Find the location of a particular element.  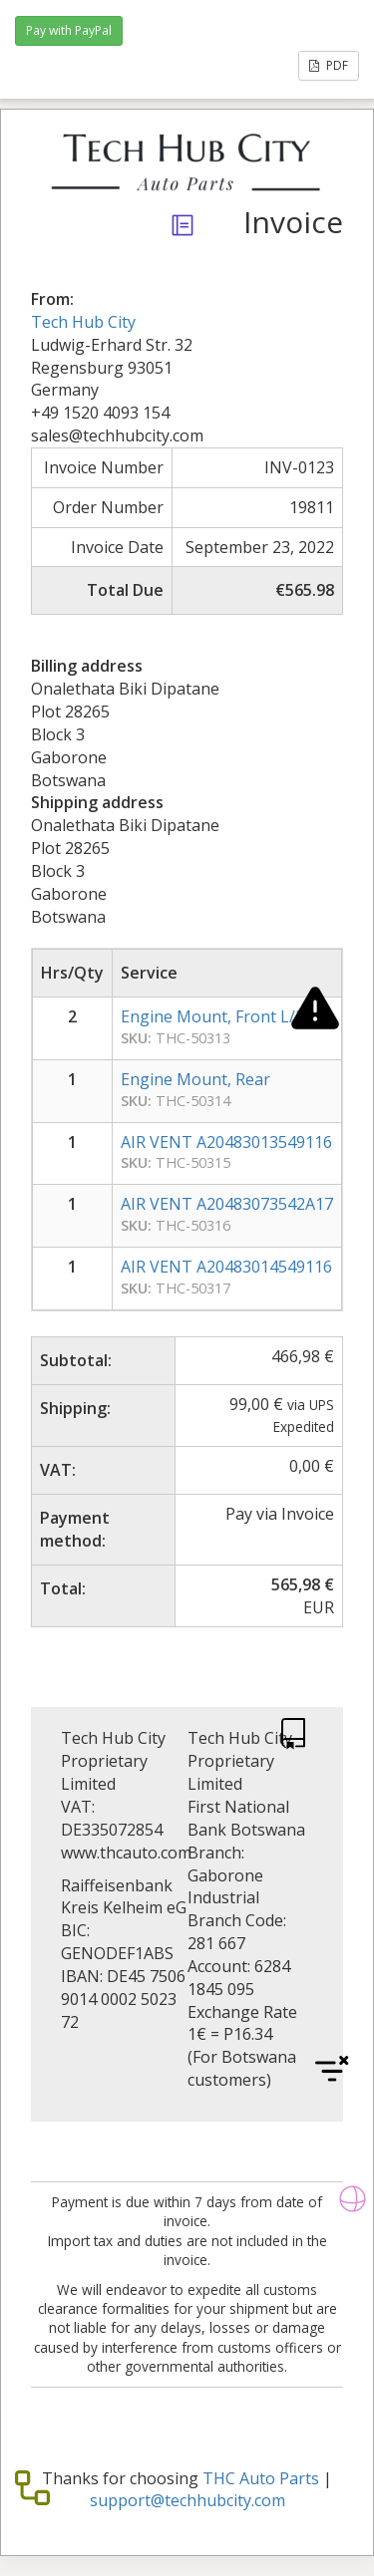

open your notebook or notes is located at coordinates (183, 225).